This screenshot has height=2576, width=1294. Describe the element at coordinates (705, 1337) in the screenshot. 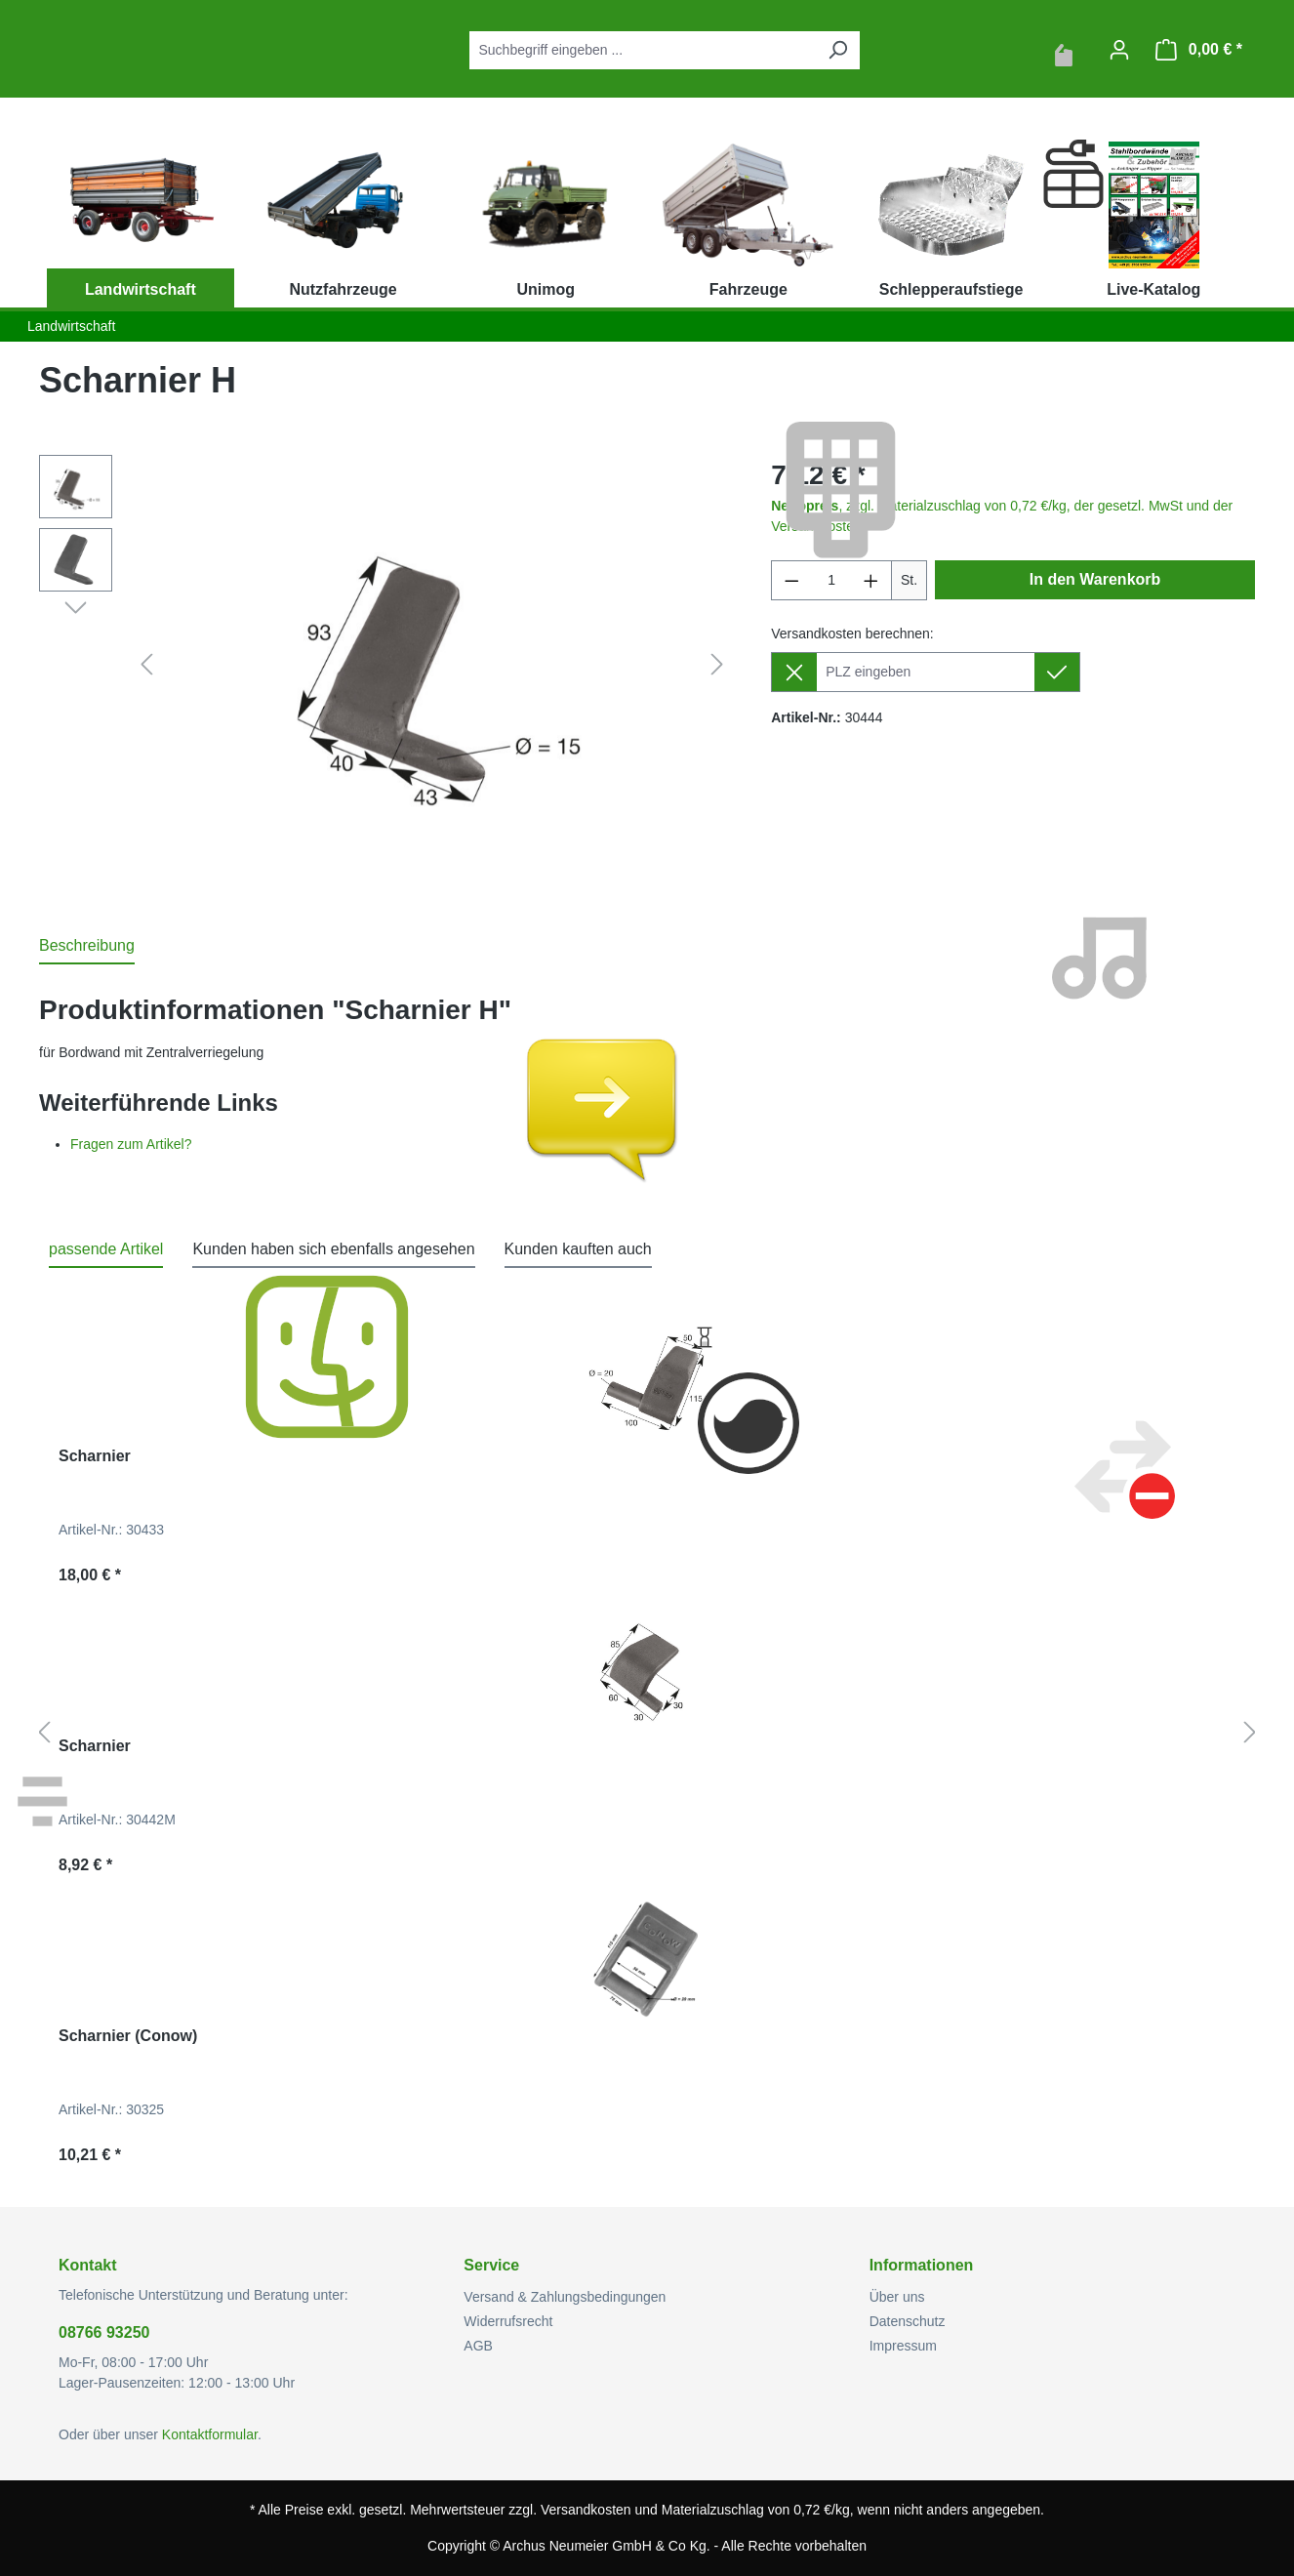

I see `countdown timer or time remaining indicator` at that location.